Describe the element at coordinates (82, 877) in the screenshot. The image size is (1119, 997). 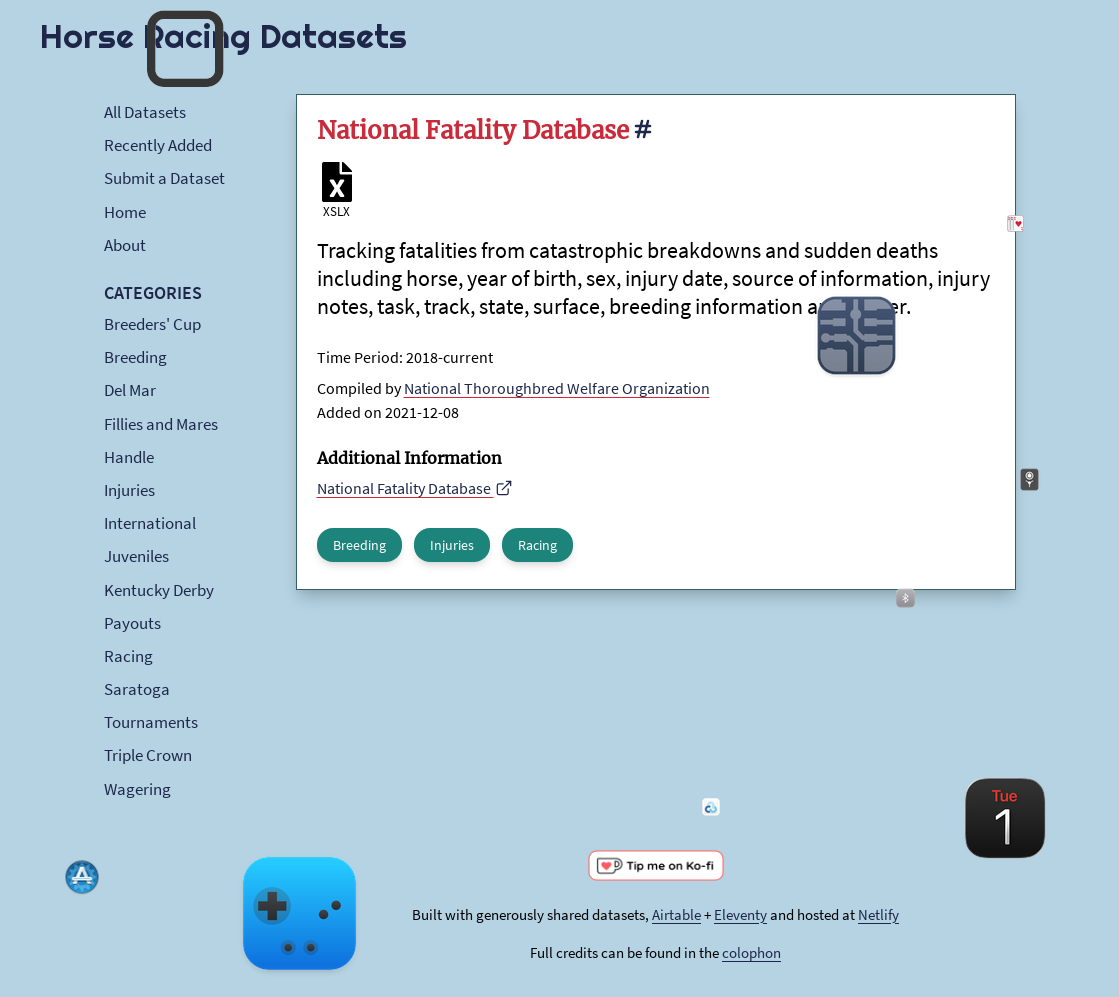
I see `open software properties or system settings` at that location.